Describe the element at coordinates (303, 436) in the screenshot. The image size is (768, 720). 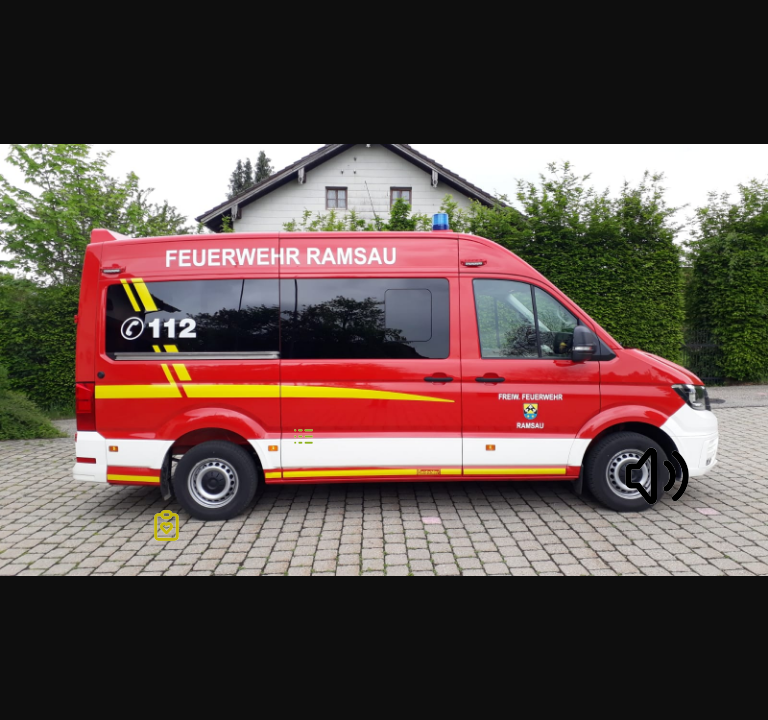
I see `view system logs or activity history` at that location.